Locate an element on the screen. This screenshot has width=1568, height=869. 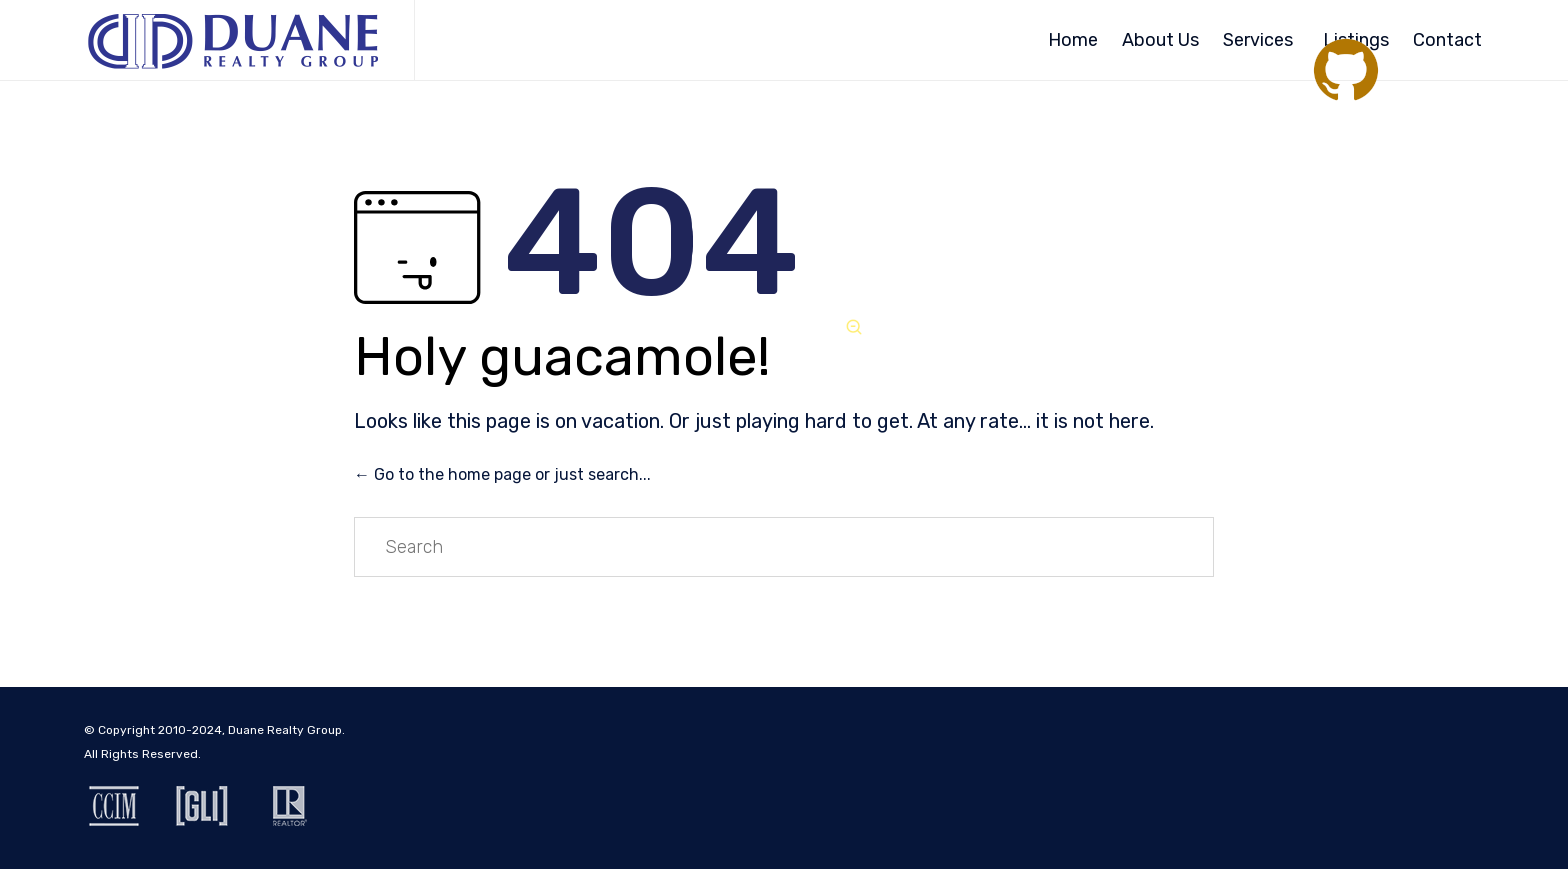
visit github profile or repository is located at coordinates (1346, 71).